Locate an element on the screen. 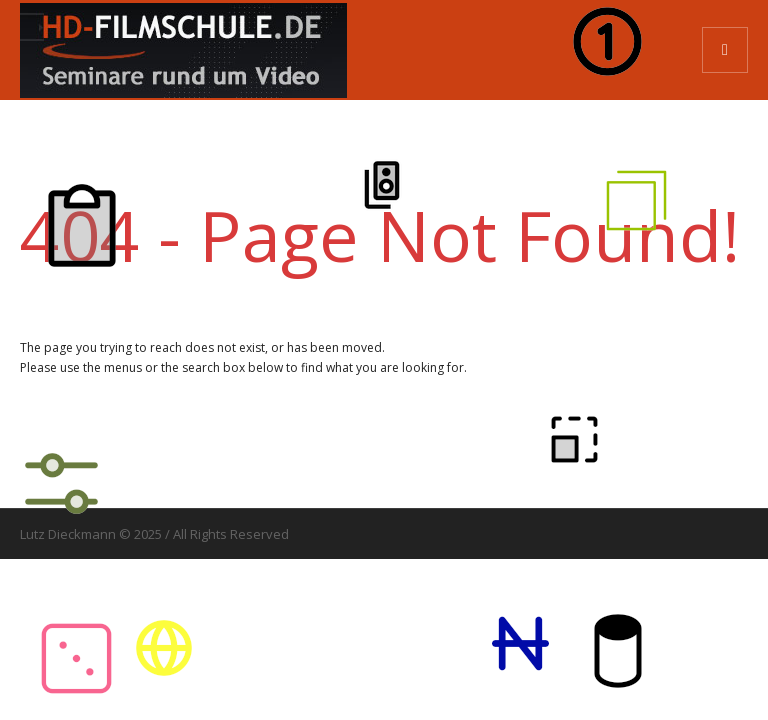 This screenshot has width=768, height=720. copy to clipboard is located at coordinates (636, 200).